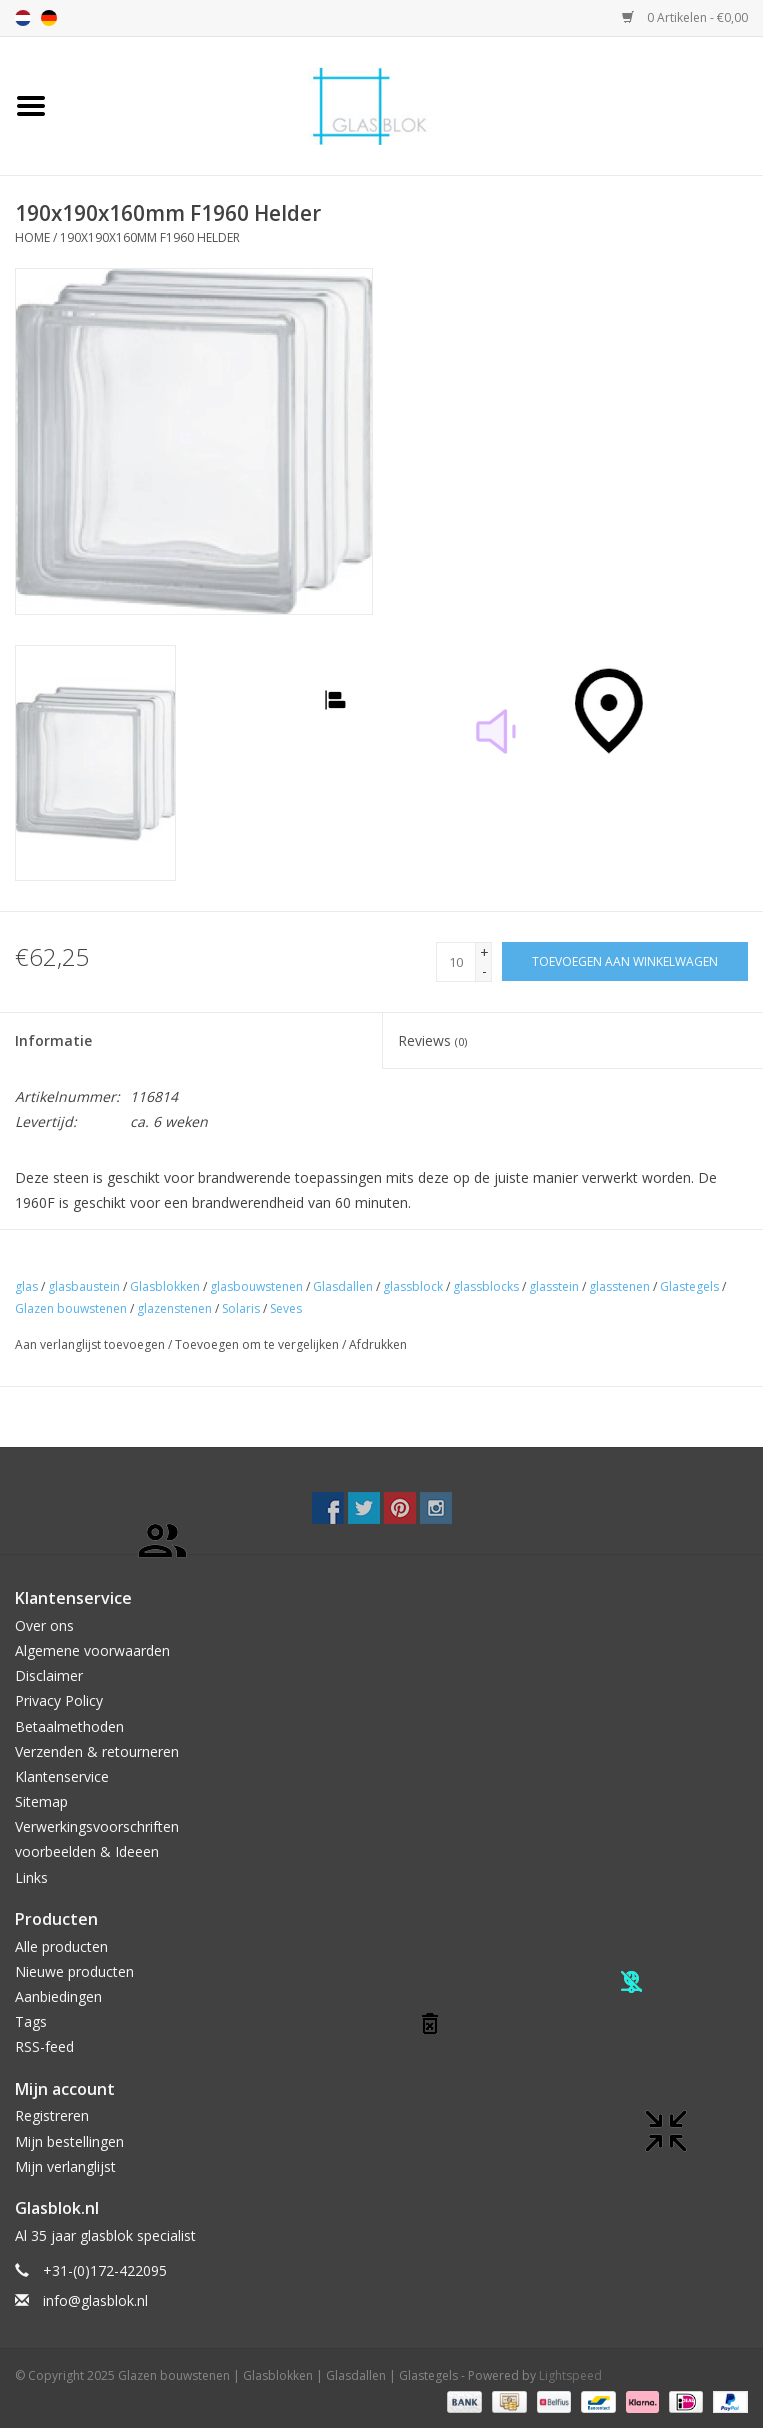 The height and width of the screenshot is (2428, 763). Describe the element at coordinates (162, 1540) in the screenshot. I see `view contacts or people list` at that location.